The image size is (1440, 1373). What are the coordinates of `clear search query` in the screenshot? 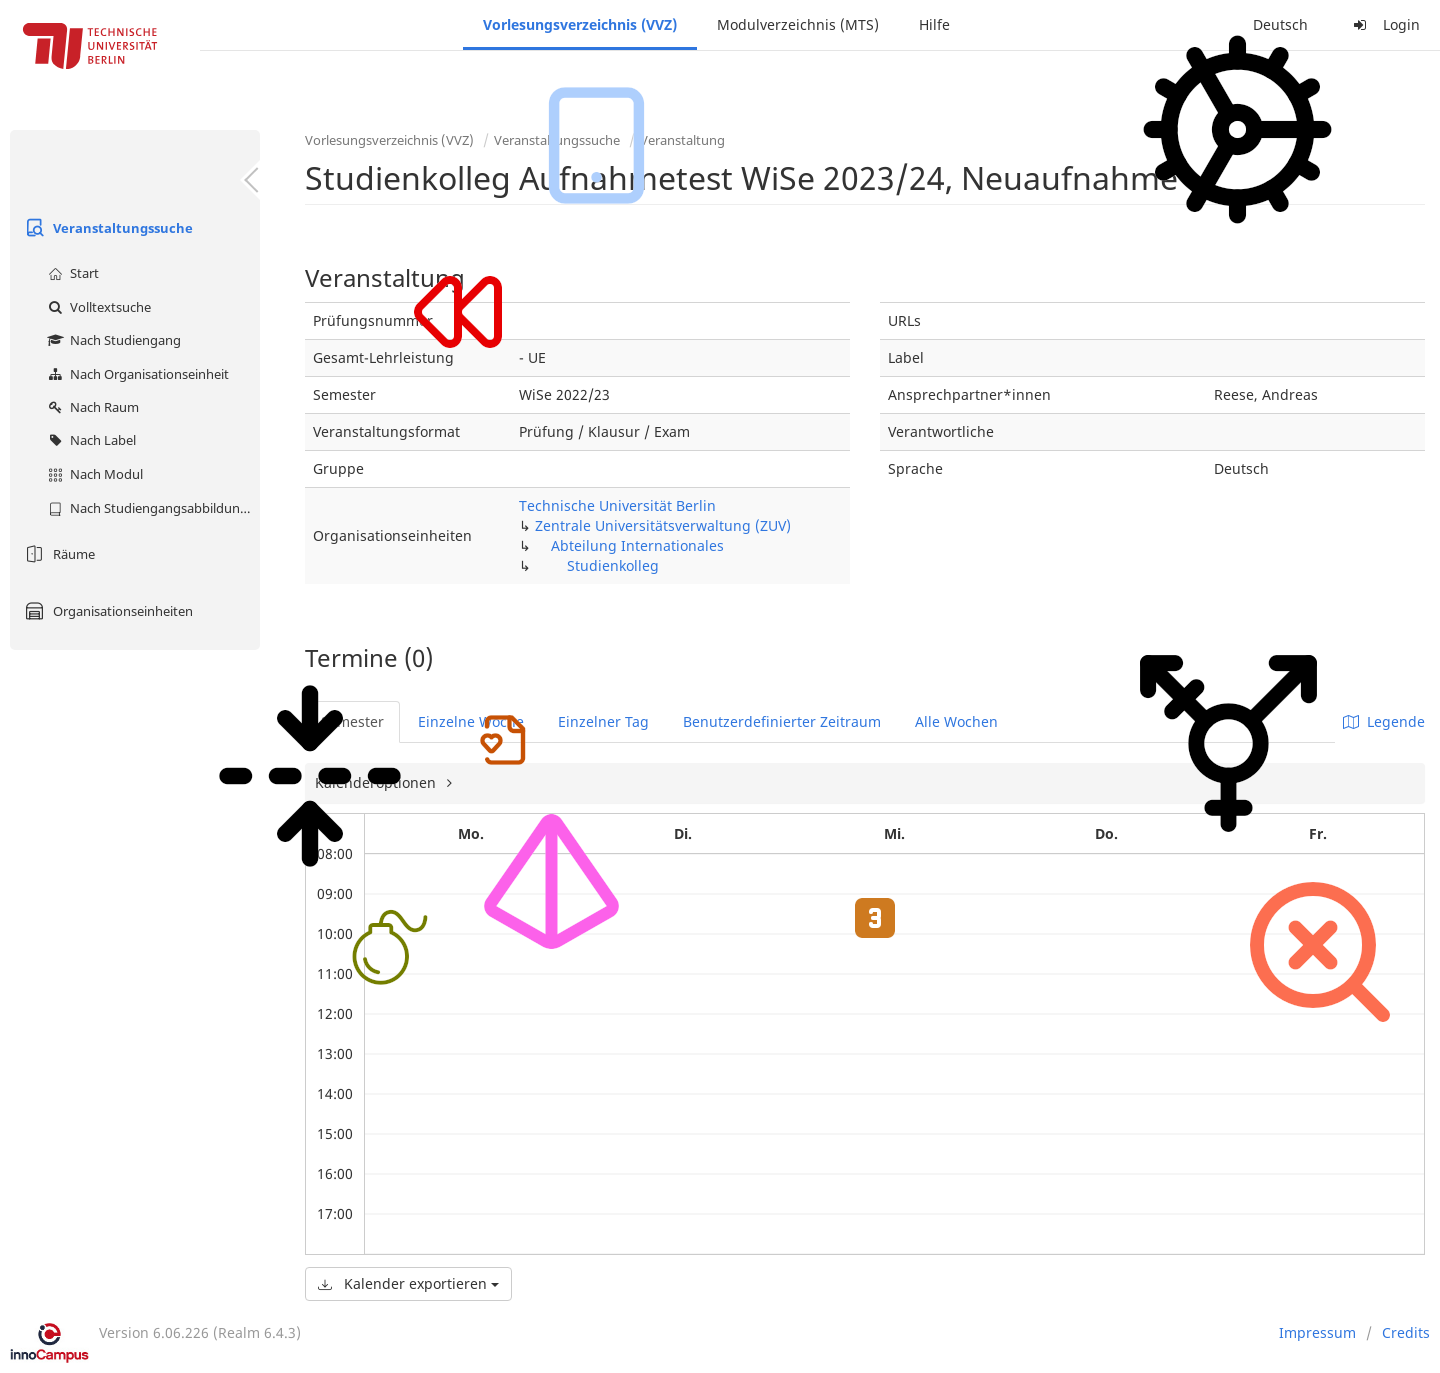 It's located at (1320, 952).